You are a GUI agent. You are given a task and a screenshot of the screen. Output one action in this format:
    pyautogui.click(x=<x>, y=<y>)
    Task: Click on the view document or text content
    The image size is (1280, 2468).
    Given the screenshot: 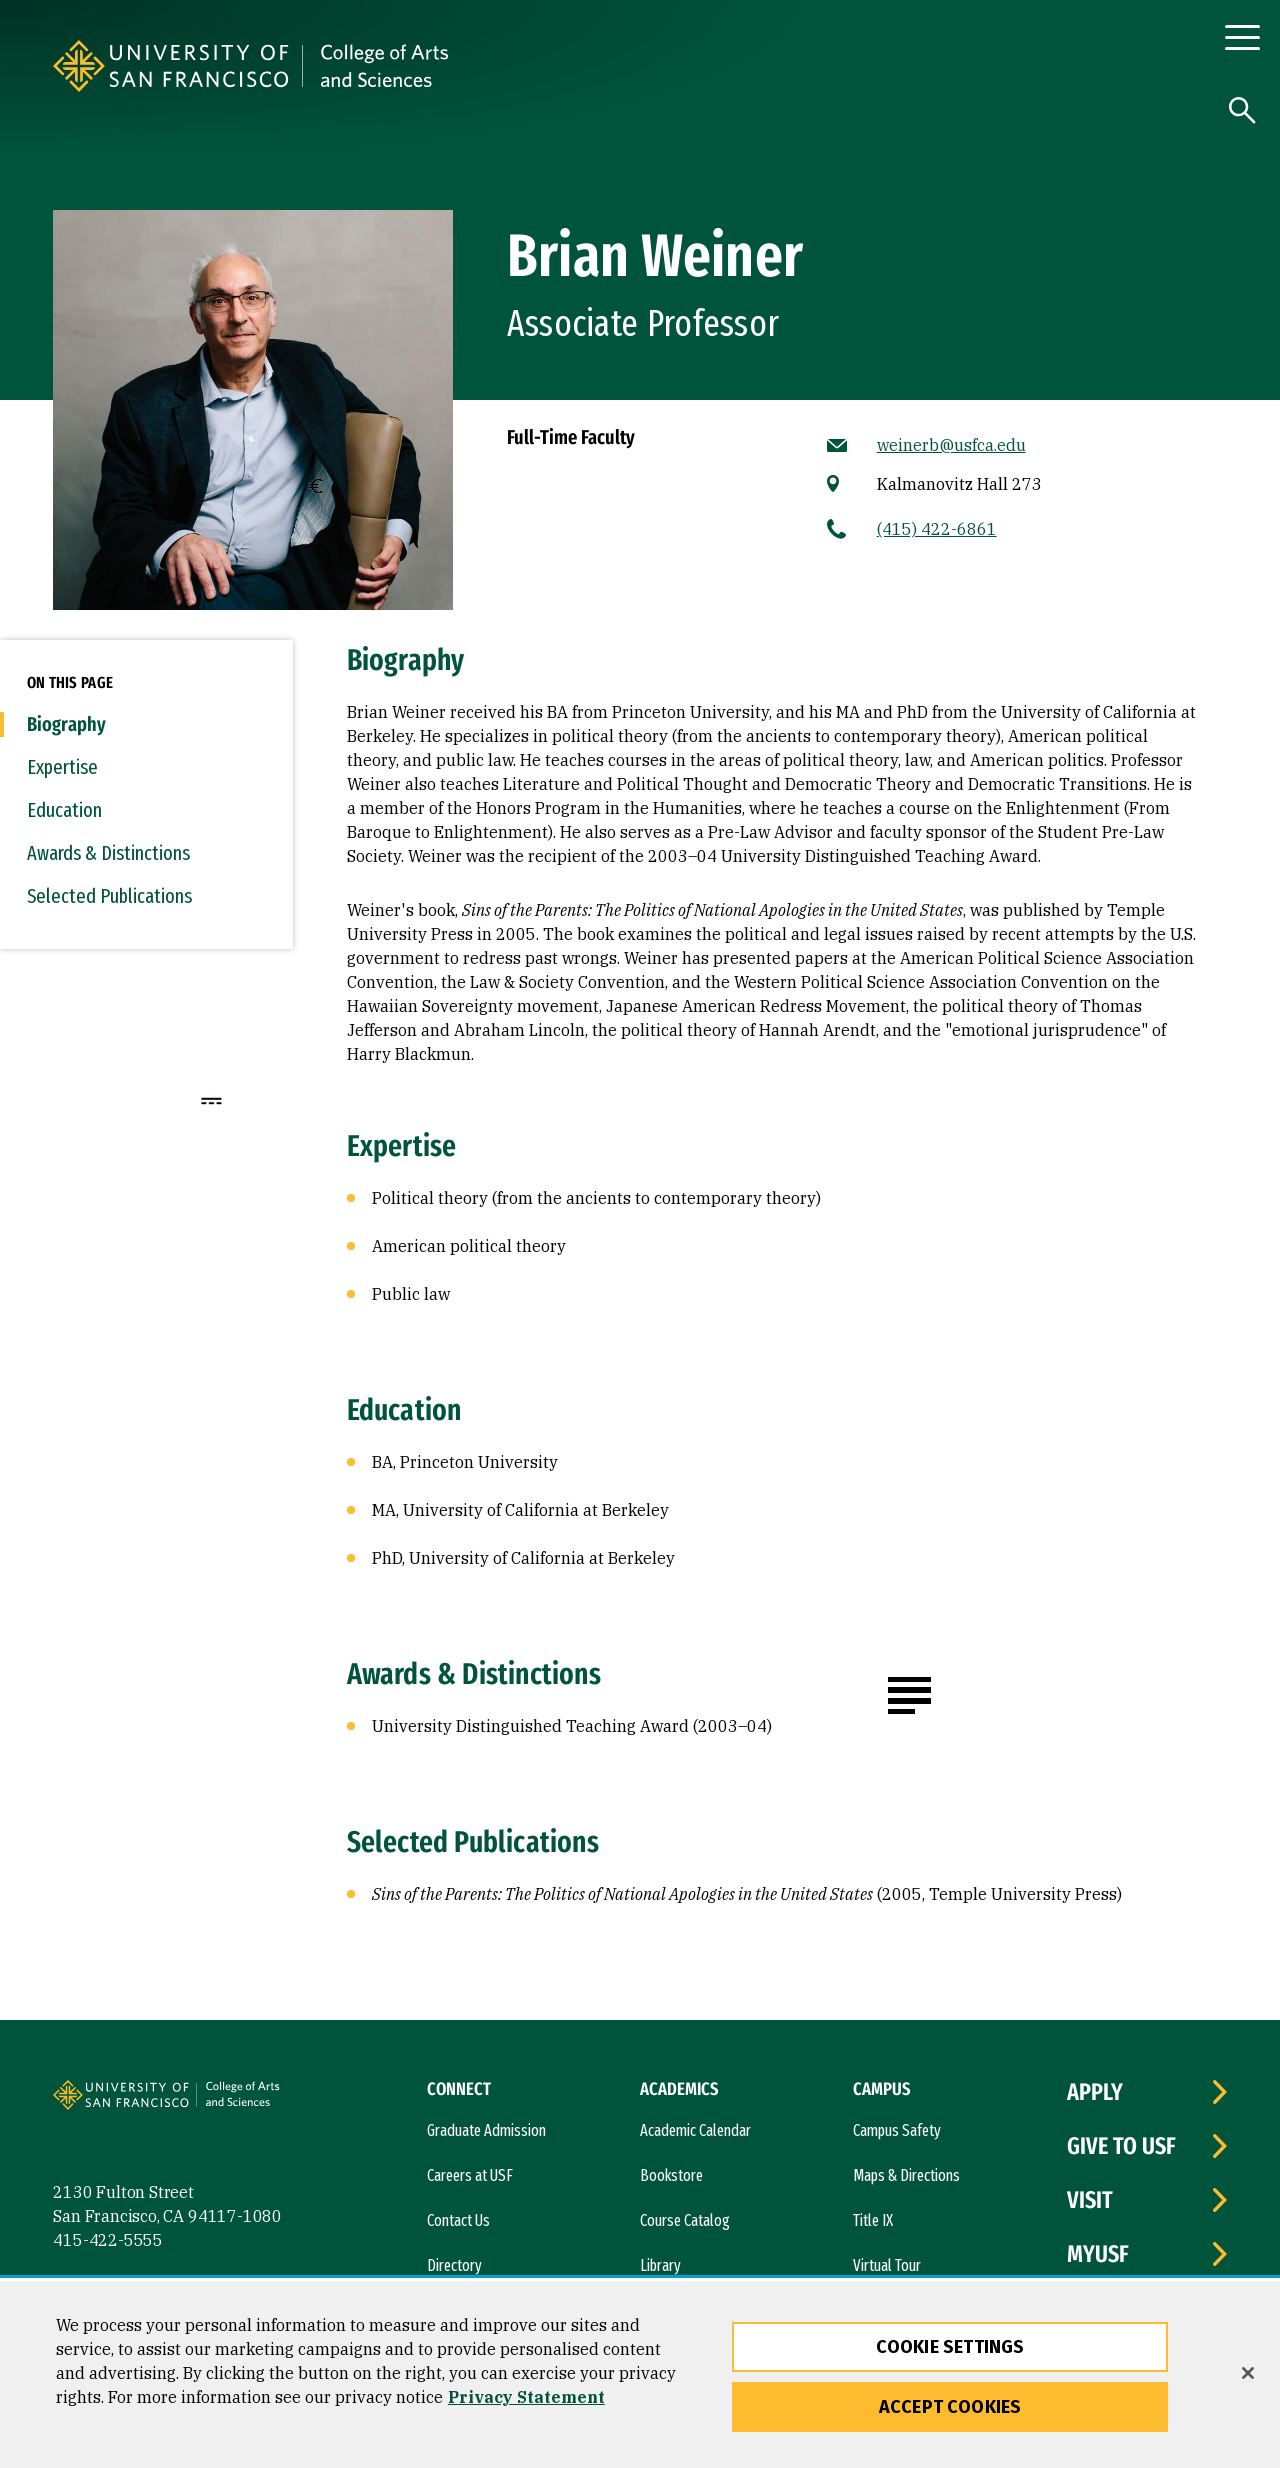 What is the action you would take?
    pyautogui.click(x=909, y=1695)
    